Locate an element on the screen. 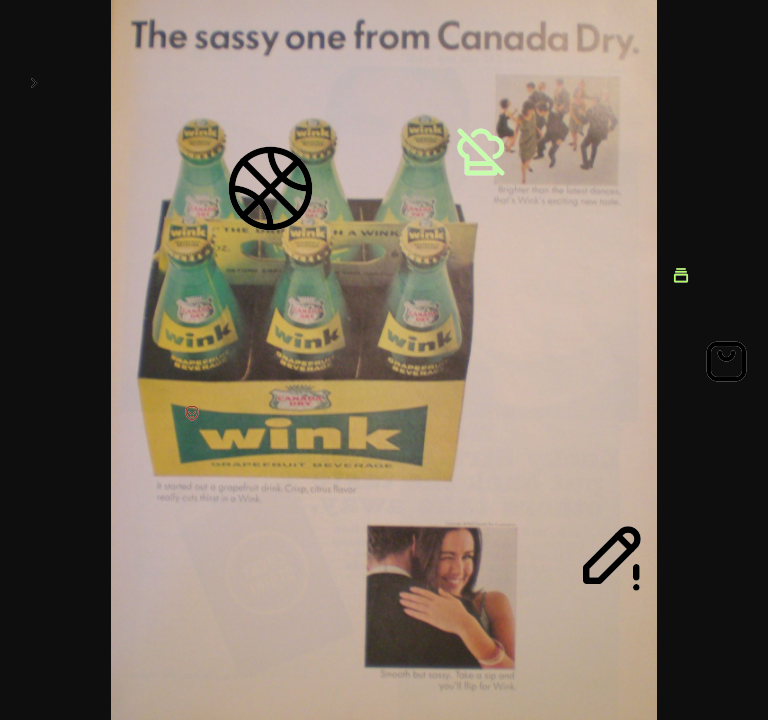 The image size is (768, 720). indicates sci-fi or extraterrestrial content is located at coordinates (192, 413).